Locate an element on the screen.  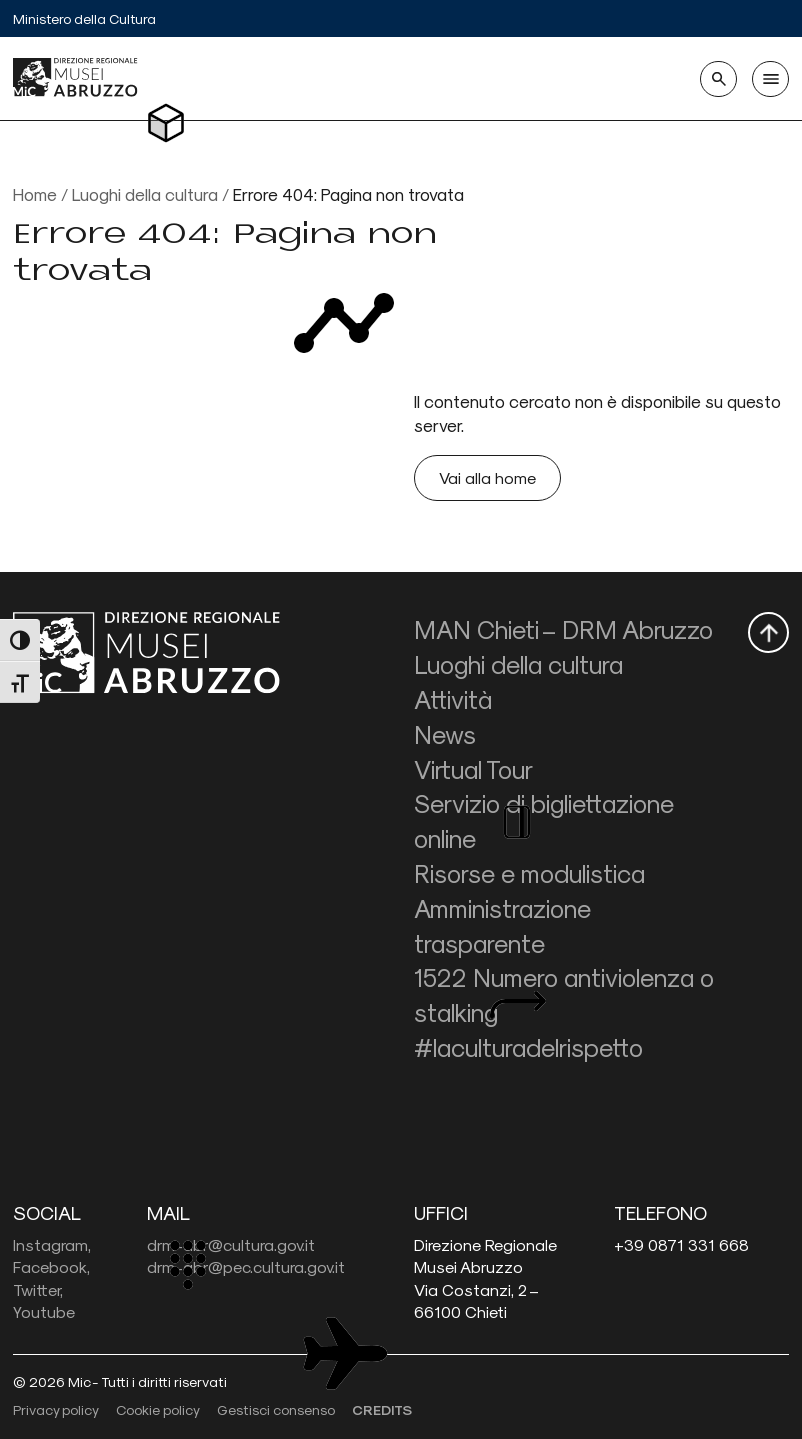
open the phone dialer is located at coordinates (188, 1265).